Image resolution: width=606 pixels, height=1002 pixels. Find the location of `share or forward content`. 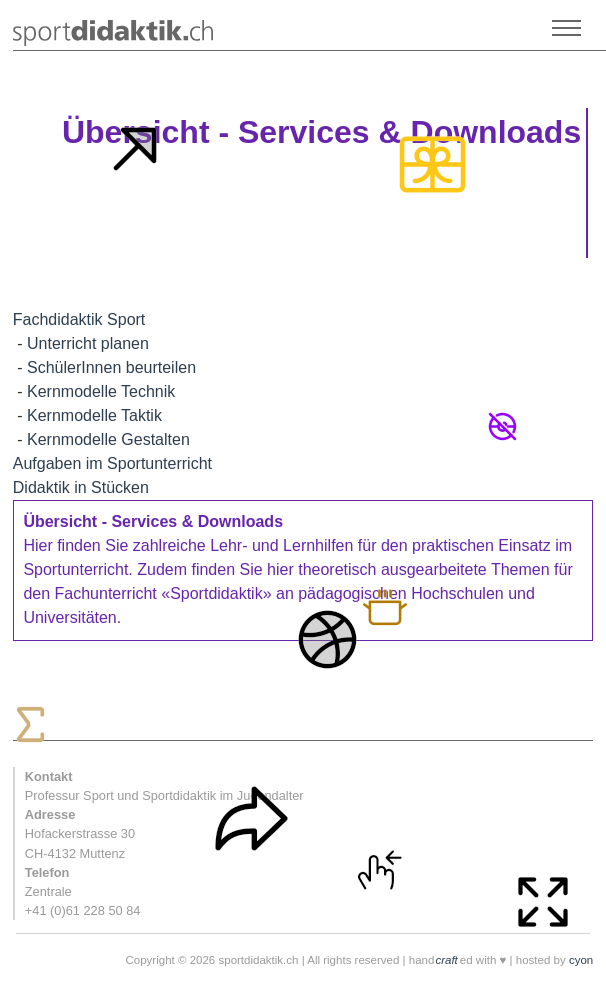

share or forward content is located at coordinates (251, 818).